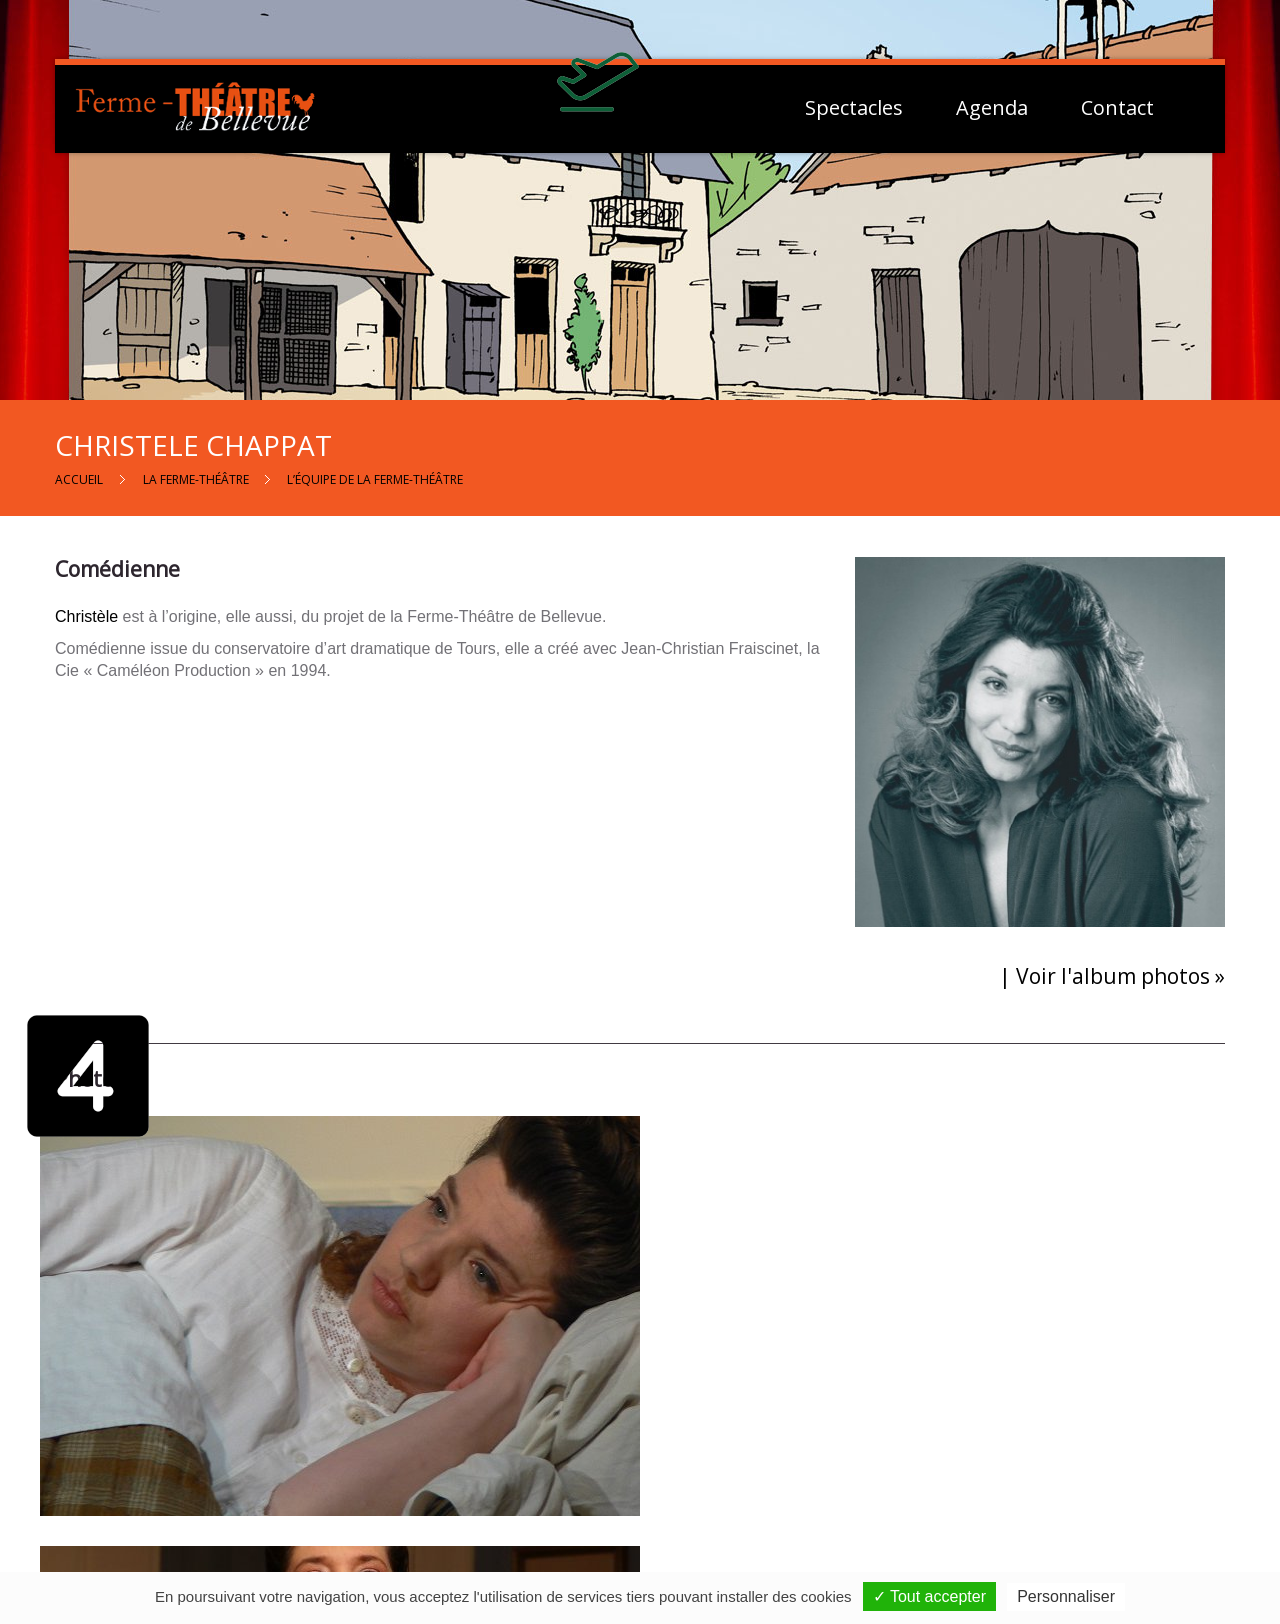 Image resolution: width=1280 pixels, height=1624 pixels. Describe the element at coordinates (598, 79) in the screenshot. I see `flight departure status` at that location.